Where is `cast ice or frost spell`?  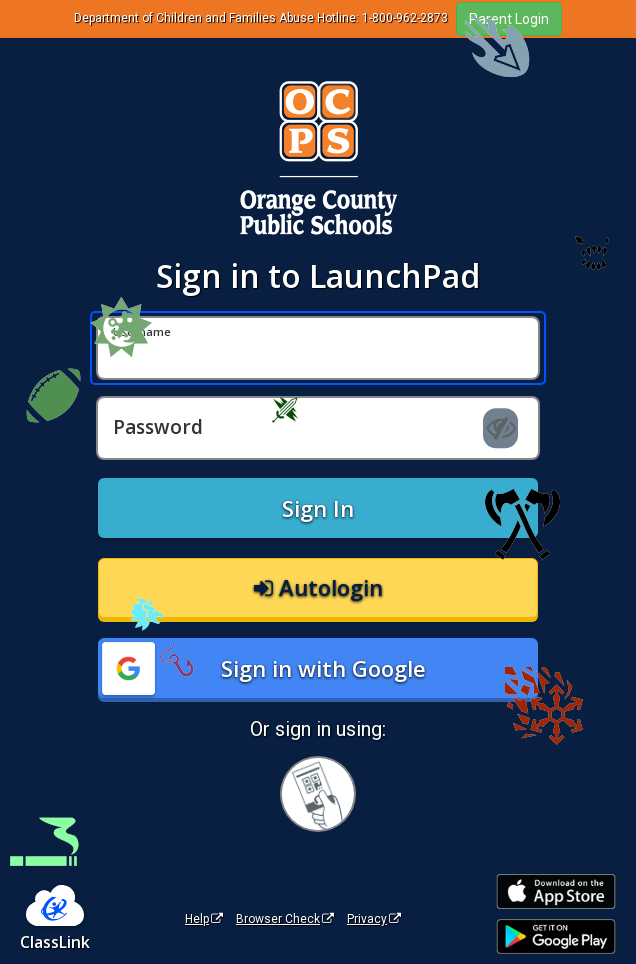
cast ice or frost spell is located at coordinates (544, 706).